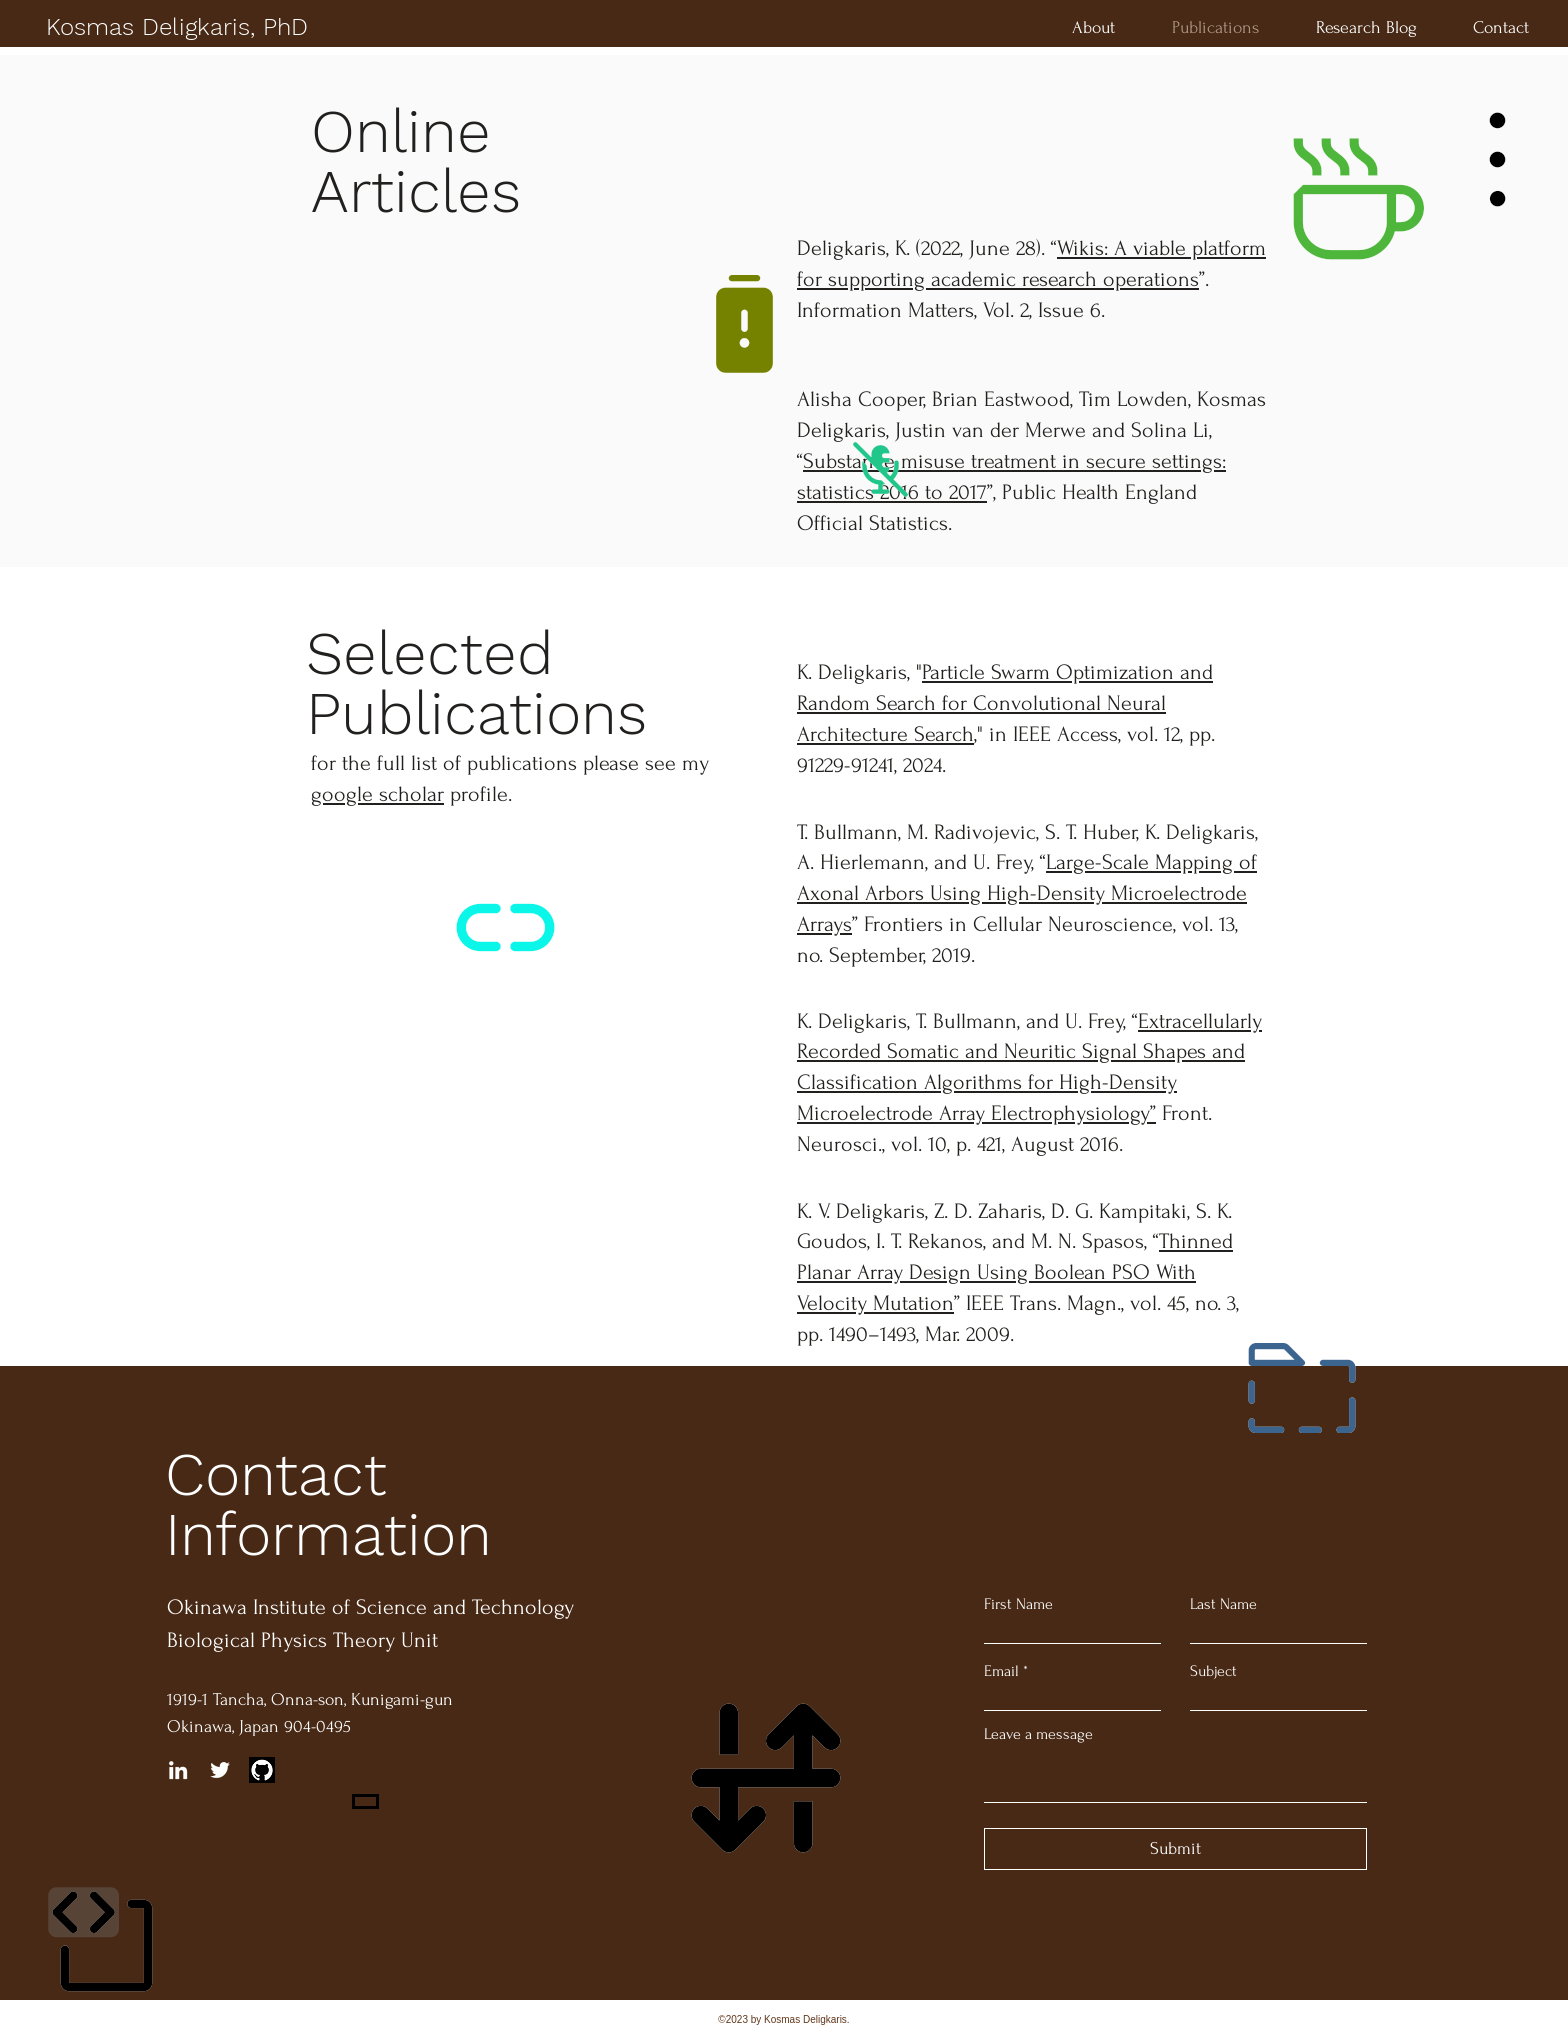 This screenshot has height=2040, width=1568. Describe the element at coordinates (880, 469) in the screenshot. I see `mute your microphone` at that location.